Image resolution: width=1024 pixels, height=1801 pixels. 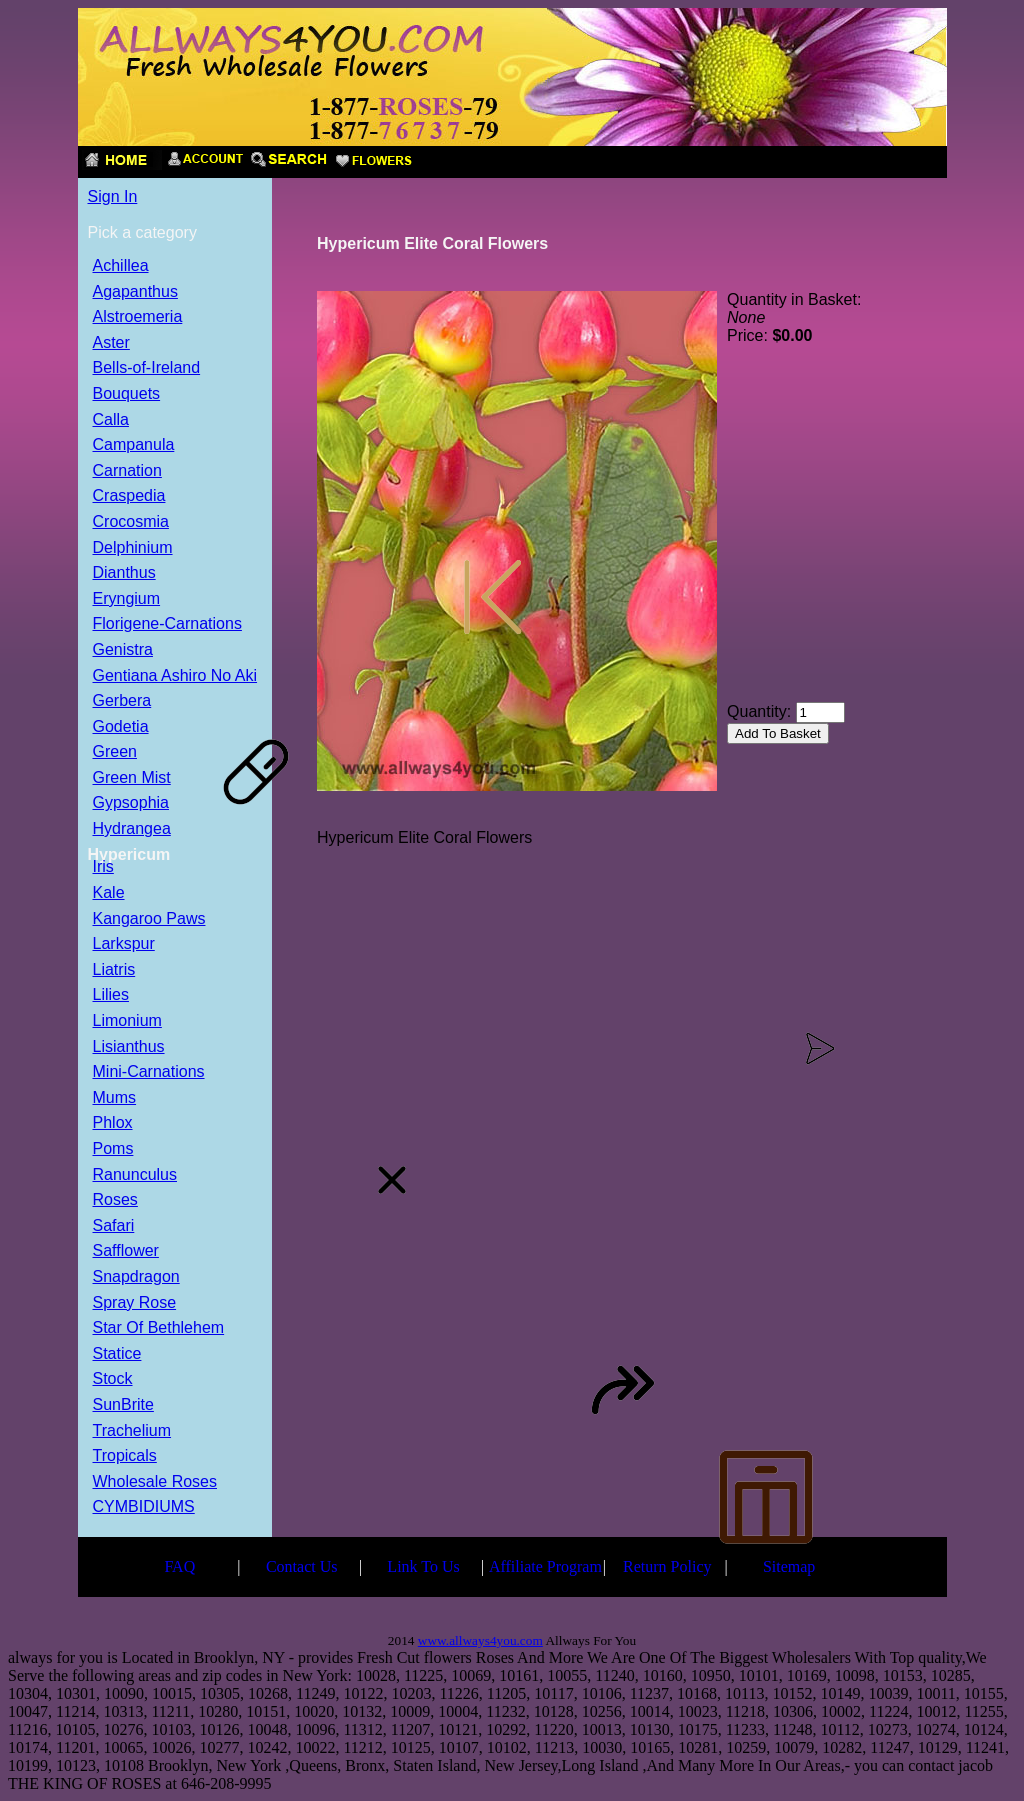 What do you see at coordinates (623, 1390) in the screenshot?
I see `forward message or content to multiple recipients` at bounding box center [623, 1390].